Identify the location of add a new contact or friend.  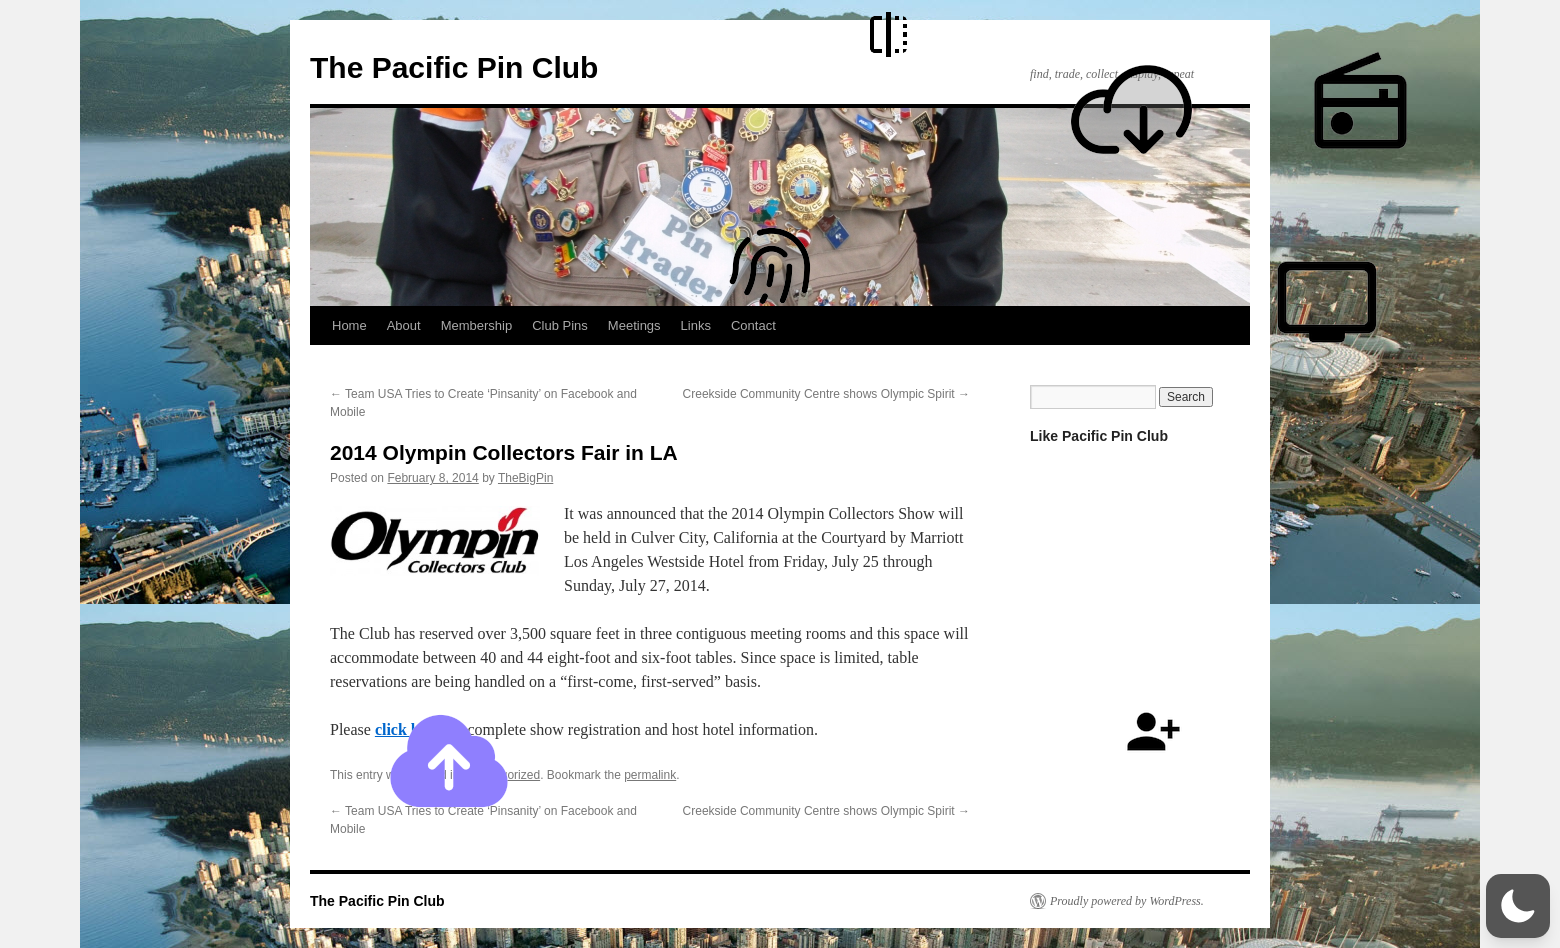
(1153, 731).